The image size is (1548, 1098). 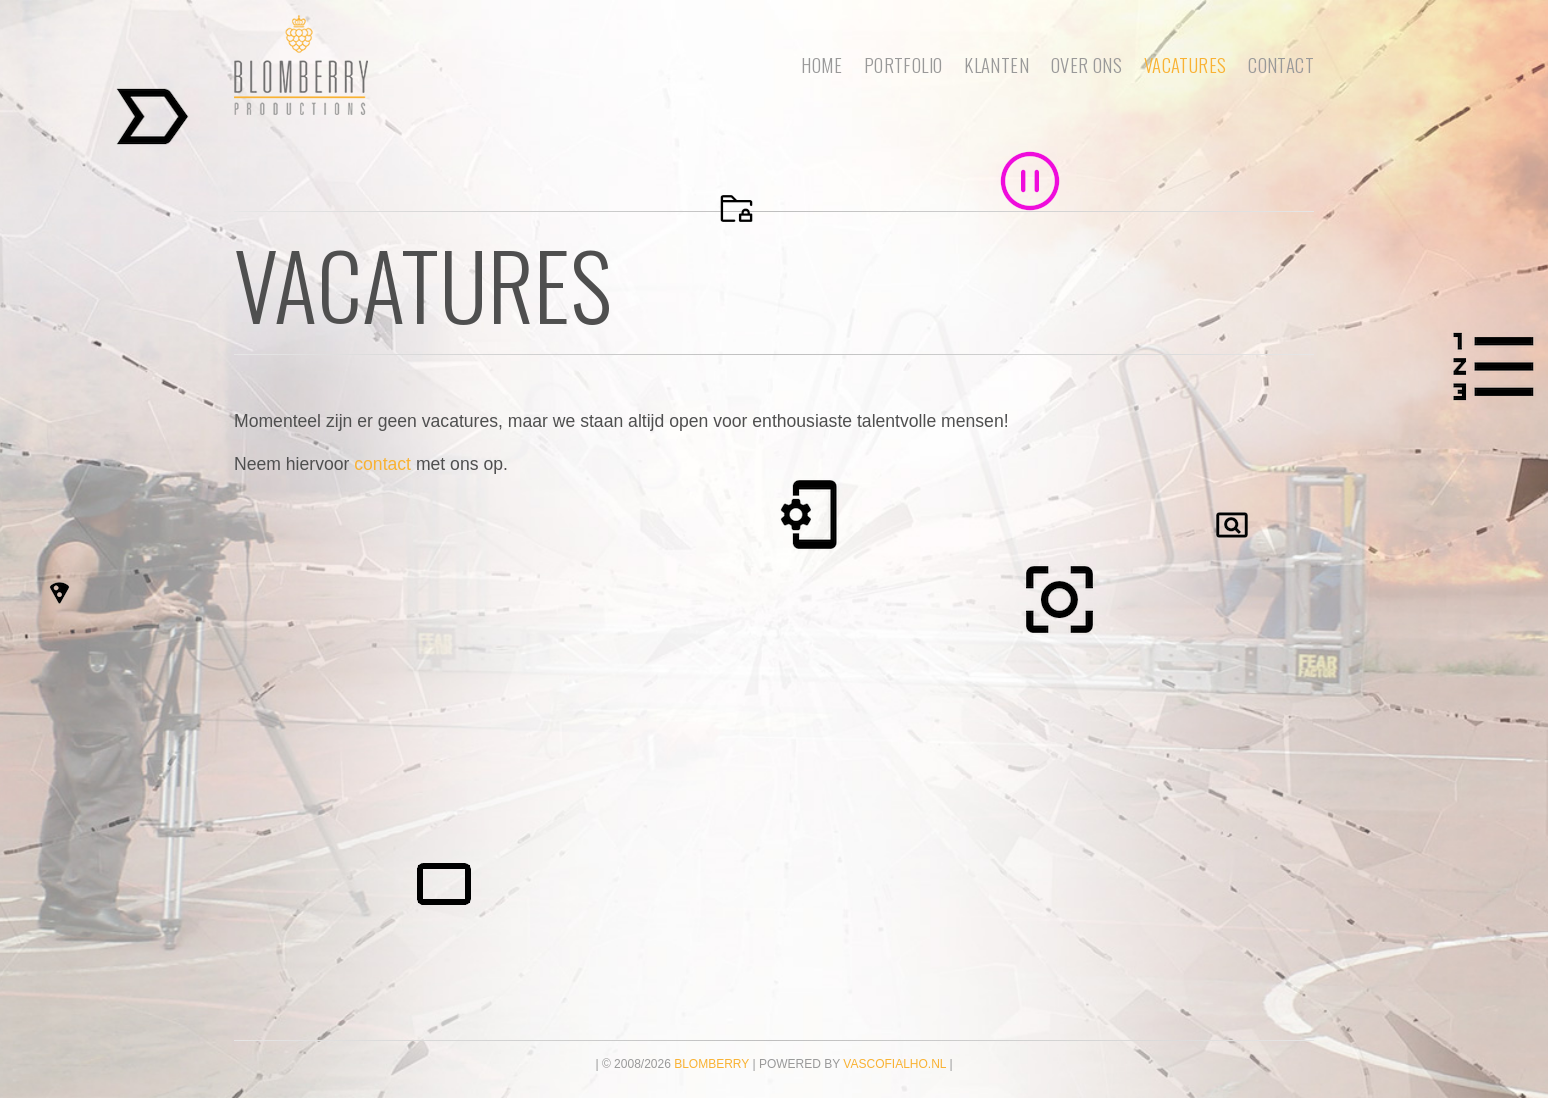 What do you see at coordinates (444, 884) in the screenshot?
I see `crop image to 5:4 aspect ratio` at bounding box center [444, 884].